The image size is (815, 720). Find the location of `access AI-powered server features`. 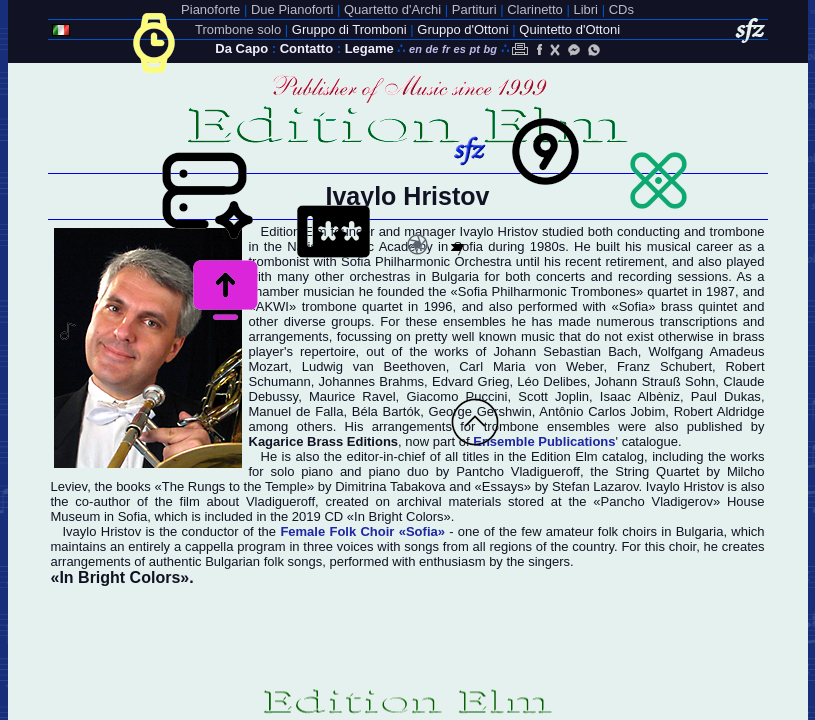

access AI-powered server features is located at coordinates (204, 190).